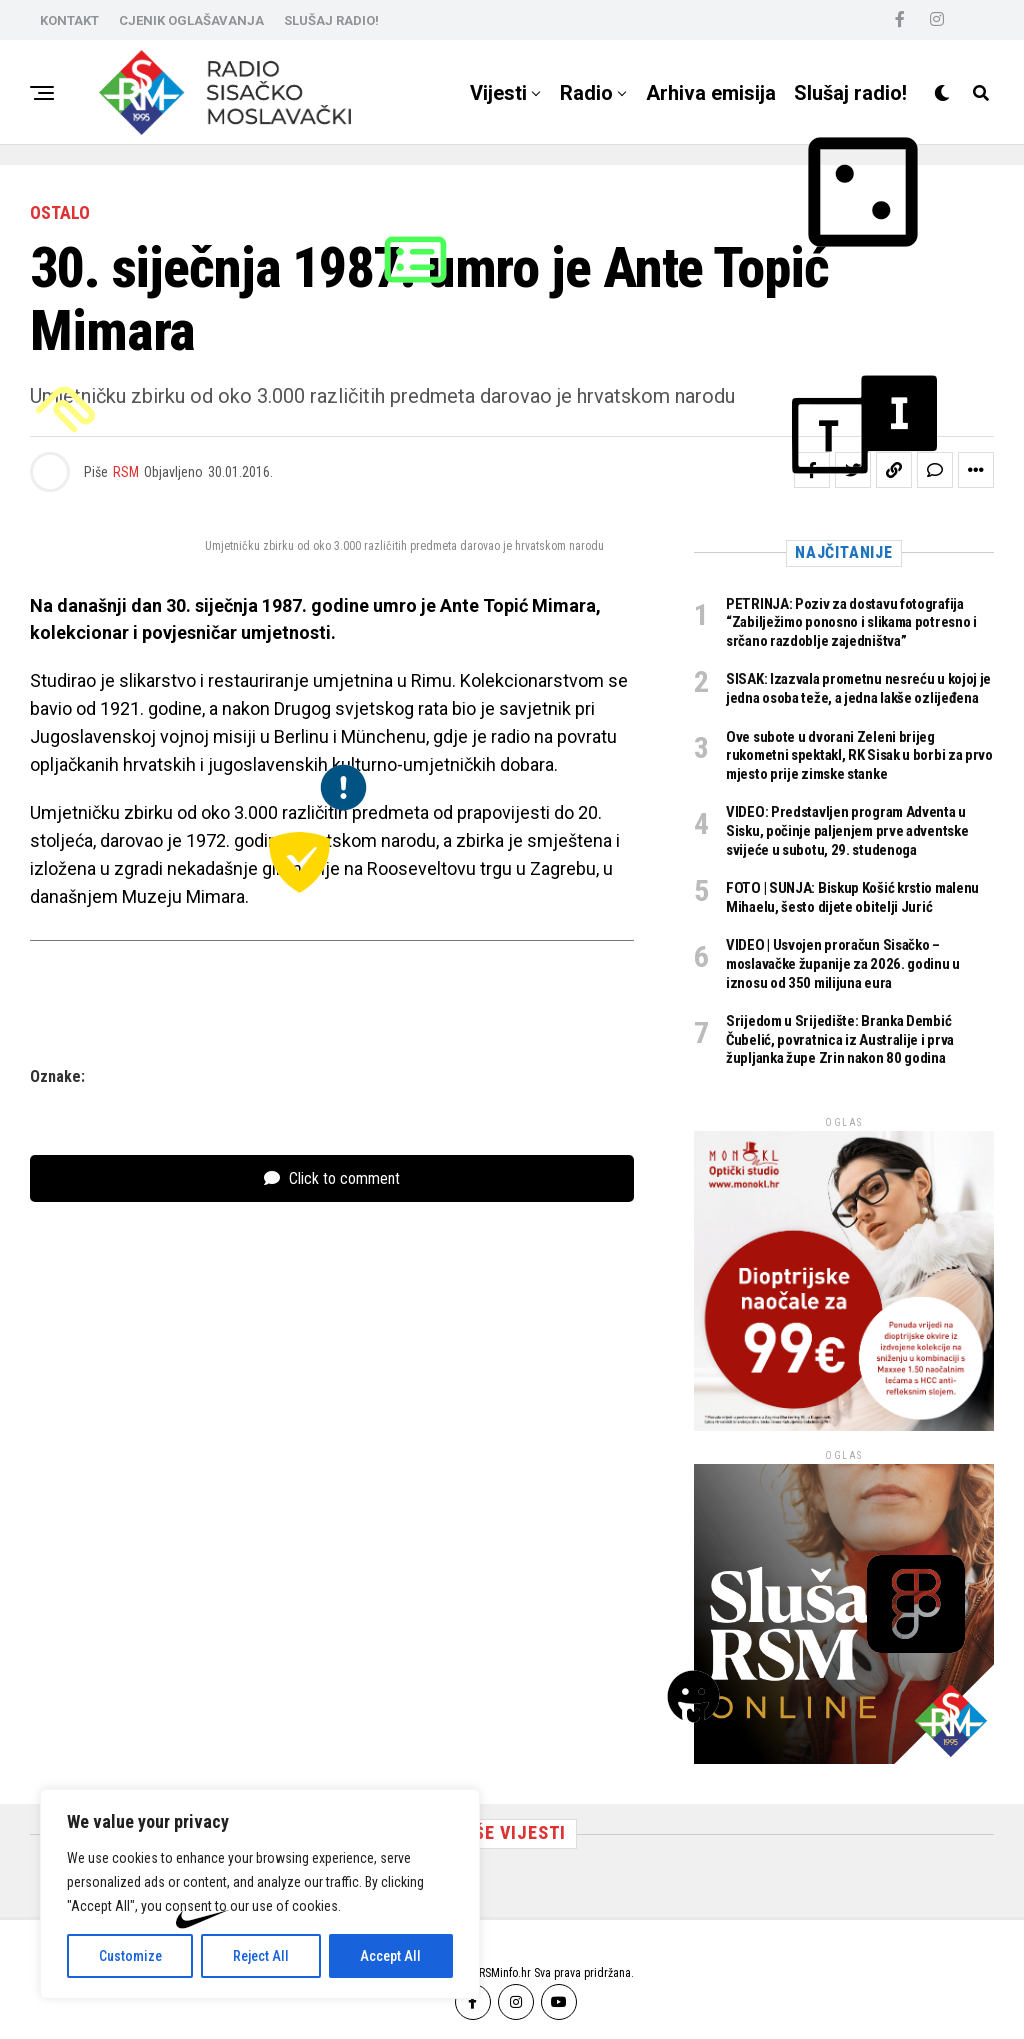 The width and height of the screenshot is (1024, 2039). I want to click on rumahweb company logo, so click(65, 409).